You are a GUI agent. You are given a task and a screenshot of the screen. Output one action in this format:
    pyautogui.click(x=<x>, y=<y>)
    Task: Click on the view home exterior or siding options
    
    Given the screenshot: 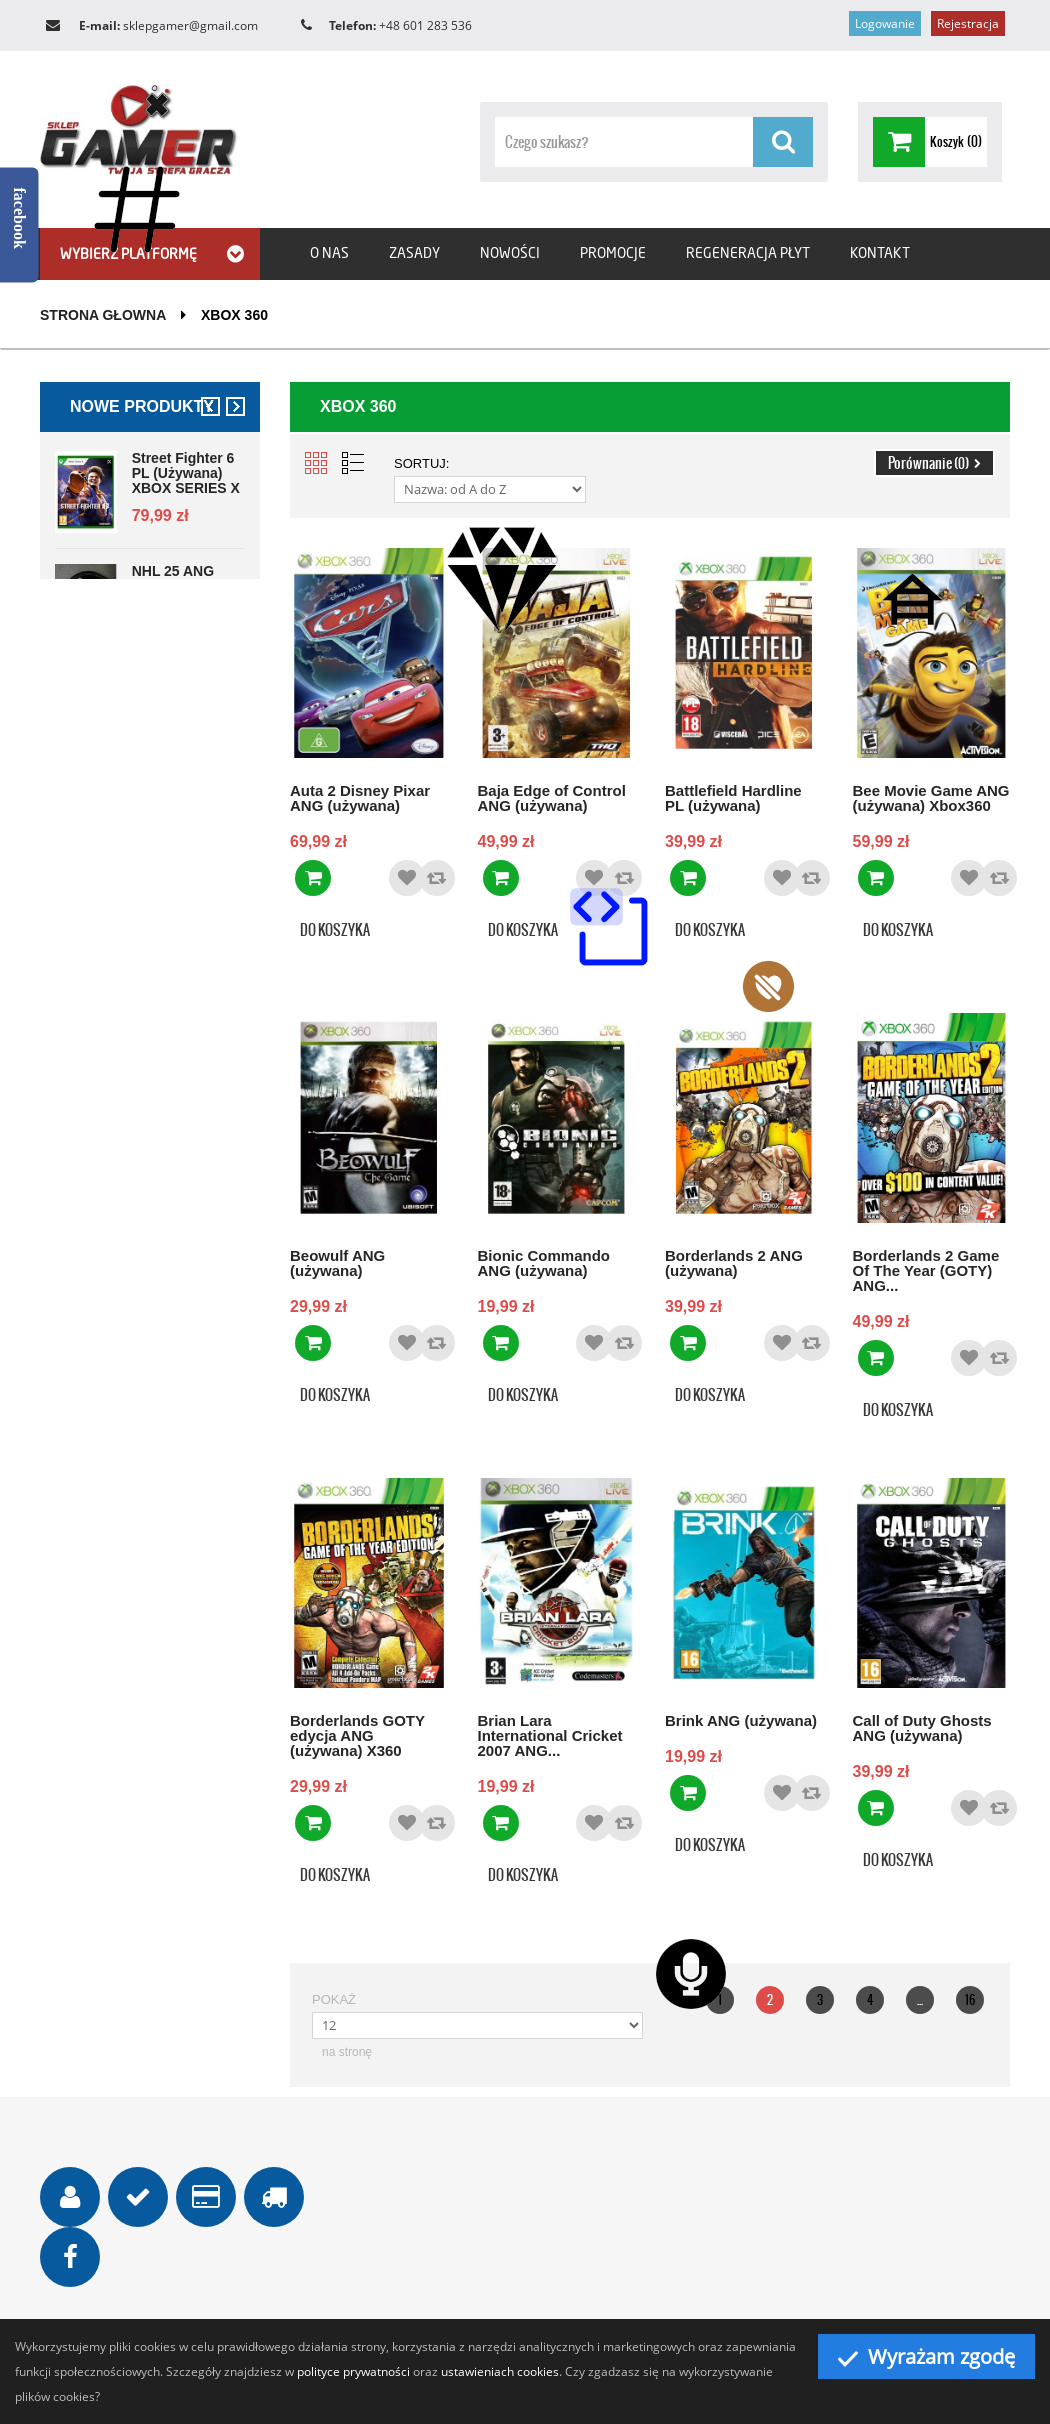 What is the action you would take?
    pyautogui.click(x=912, y=600)
    